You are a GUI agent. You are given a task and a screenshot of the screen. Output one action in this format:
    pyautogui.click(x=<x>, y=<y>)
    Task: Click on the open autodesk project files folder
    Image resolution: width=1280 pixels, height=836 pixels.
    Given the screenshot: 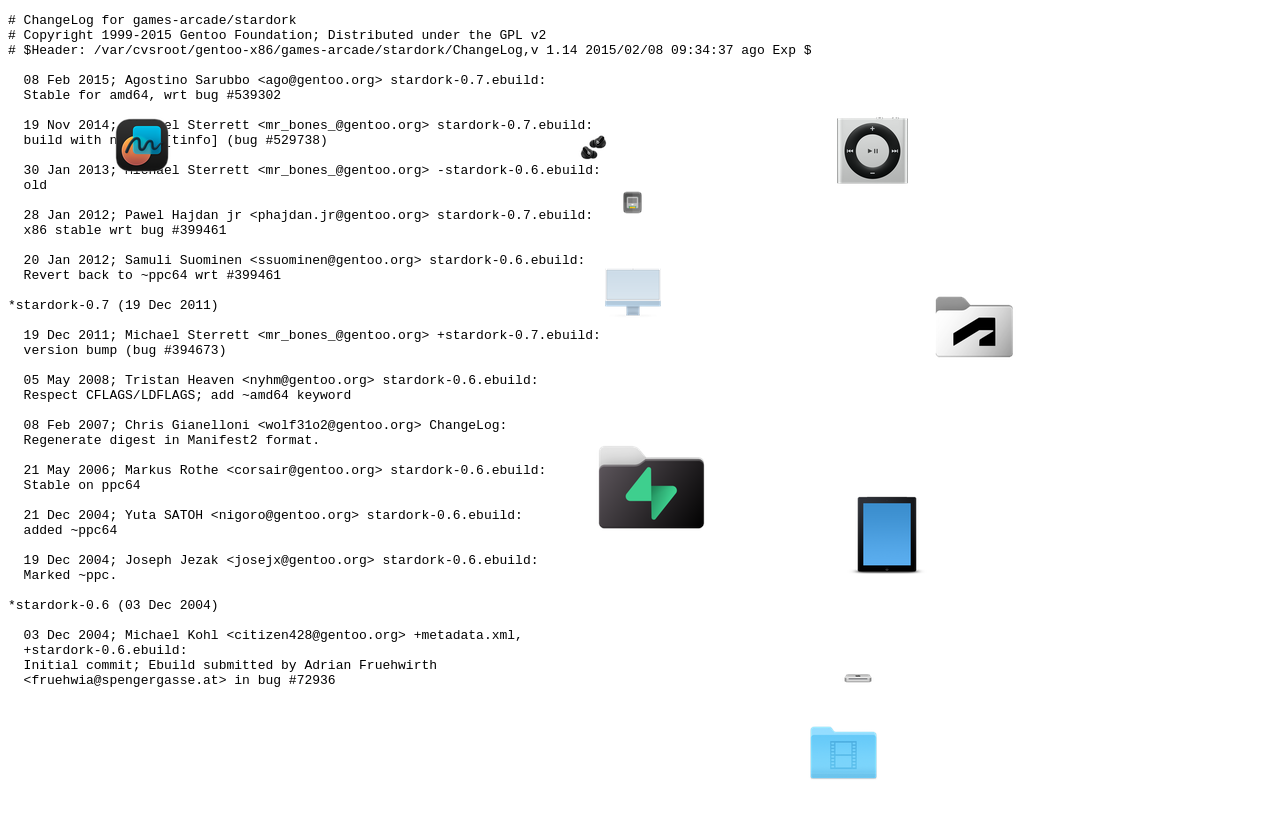 What is the action you would take?
    pyautogui.click(x=974, y=329)
    